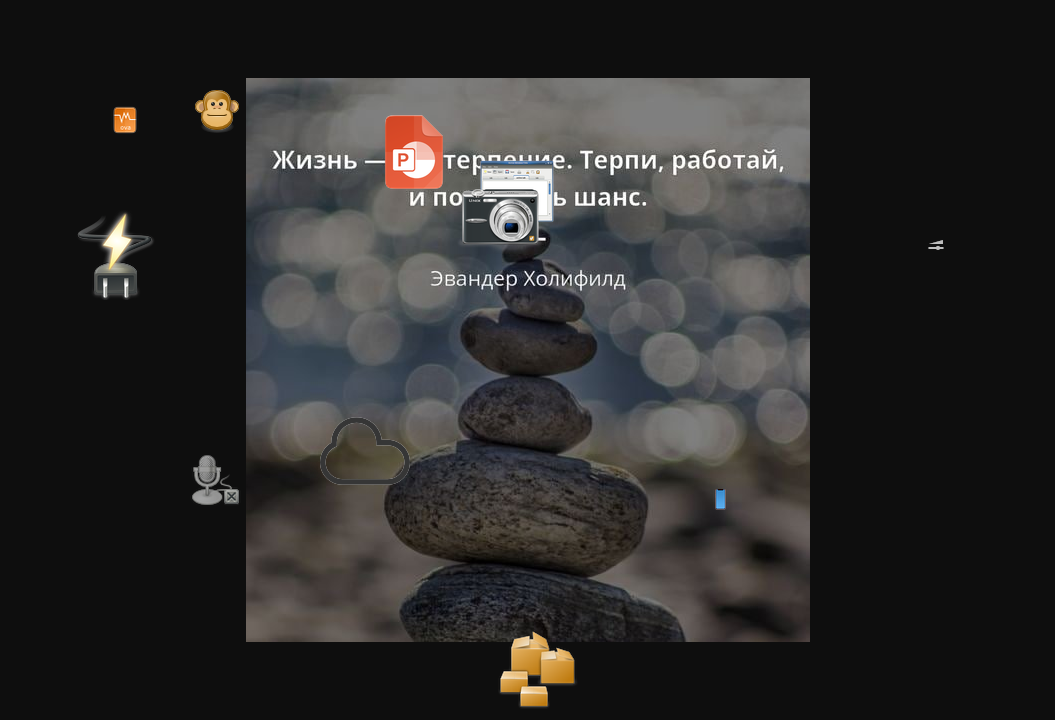 The width and height of the screenshot is (1055, 720). I want to click on take a screenshot or screen capture, so click(507, 203).